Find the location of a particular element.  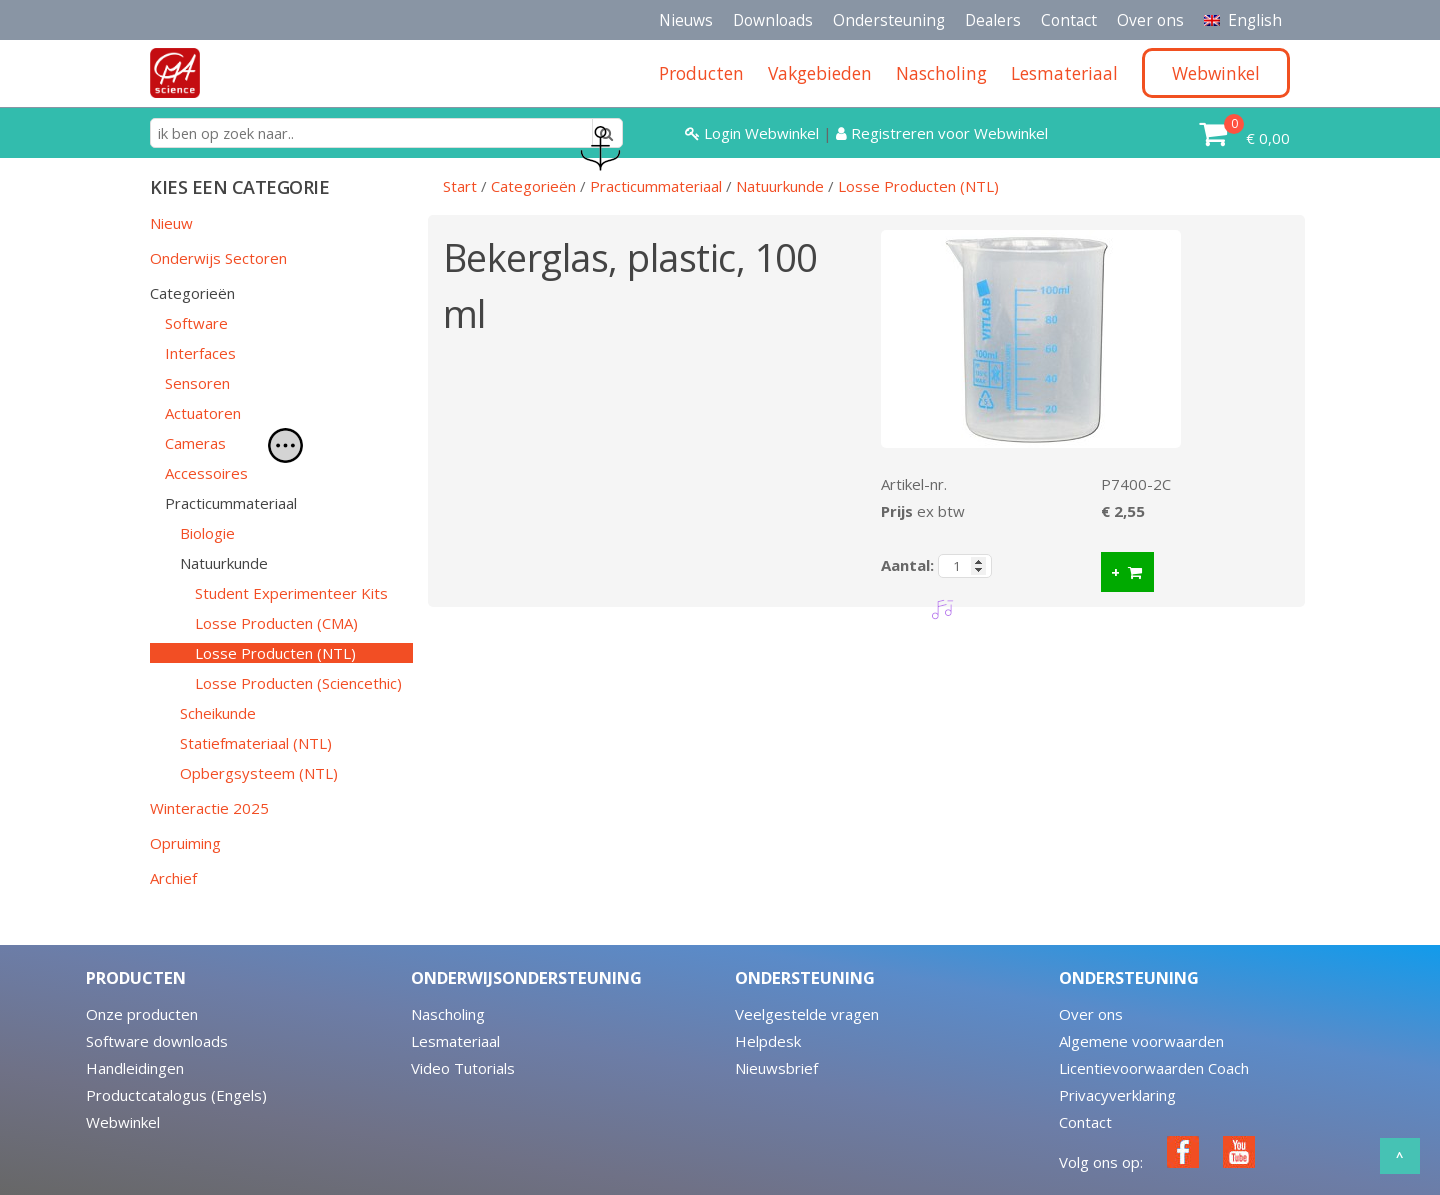

remove a song from your playlist is located at coordinates (943, 609).